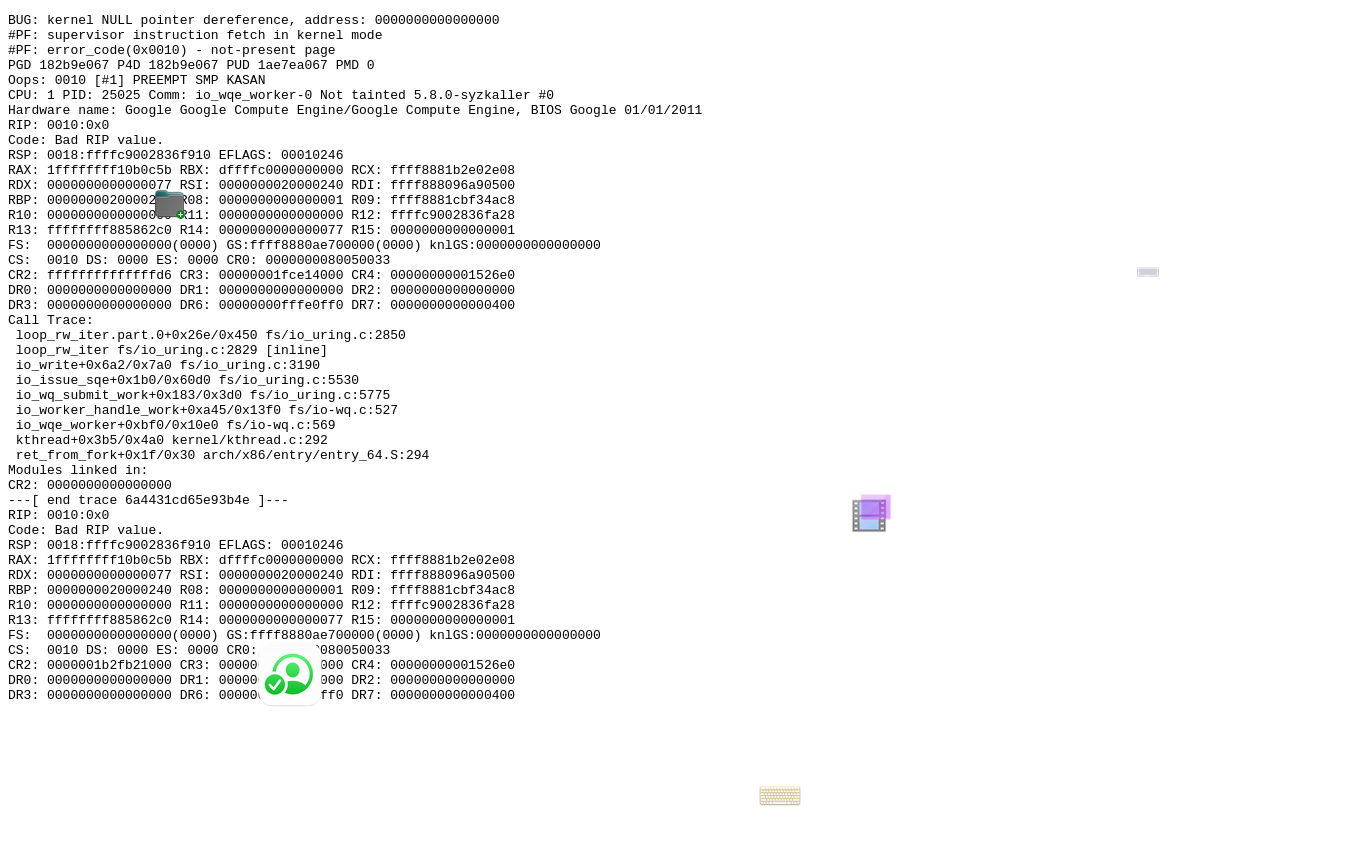 The height and width of the screenshot is (854, 1360). Describe the element at coordinates (169, 203) in the screenshot. I see `create a new folder` at that location.